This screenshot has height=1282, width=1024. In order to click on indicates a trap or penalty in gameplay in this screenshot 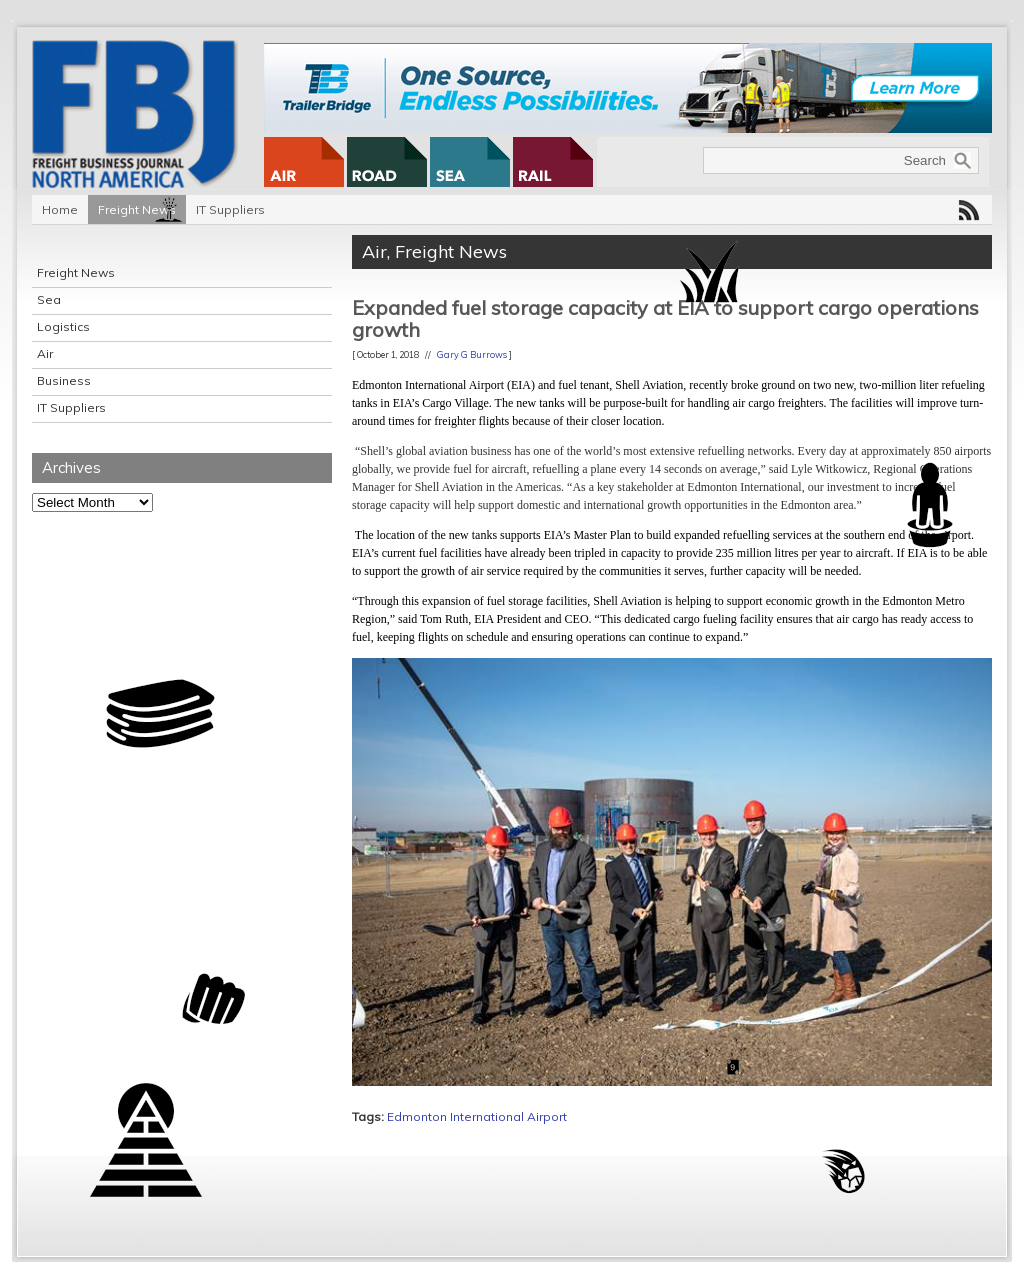, I will do `click(930, 505)`.